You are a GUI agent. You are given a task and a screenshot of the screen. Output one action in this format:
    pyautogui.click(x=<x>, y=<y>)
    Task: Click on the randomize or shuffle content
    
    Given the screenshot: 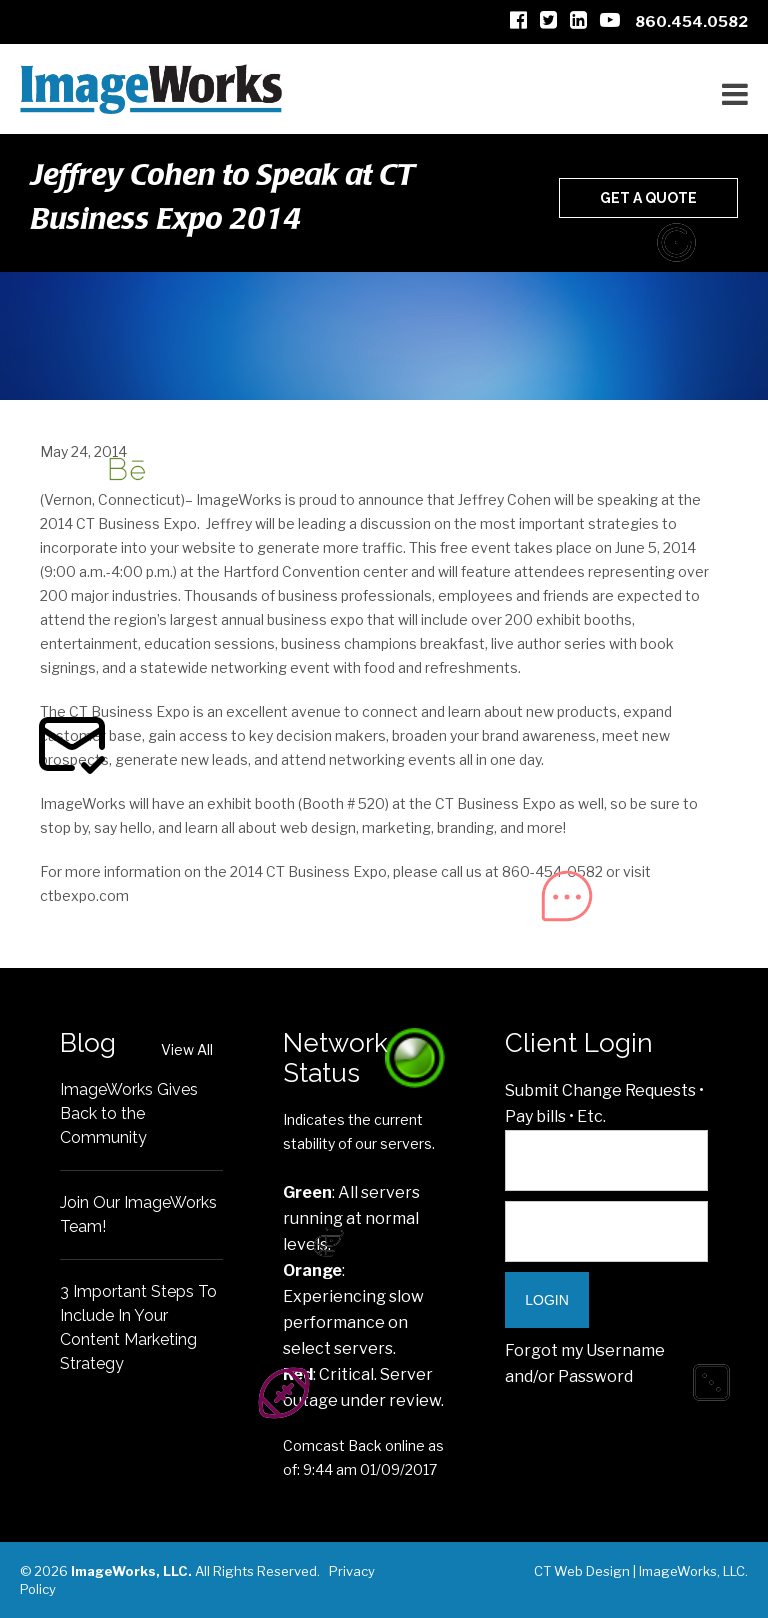 What is the action you would take?
    pyautogui.click(x=711, y=1382)
    